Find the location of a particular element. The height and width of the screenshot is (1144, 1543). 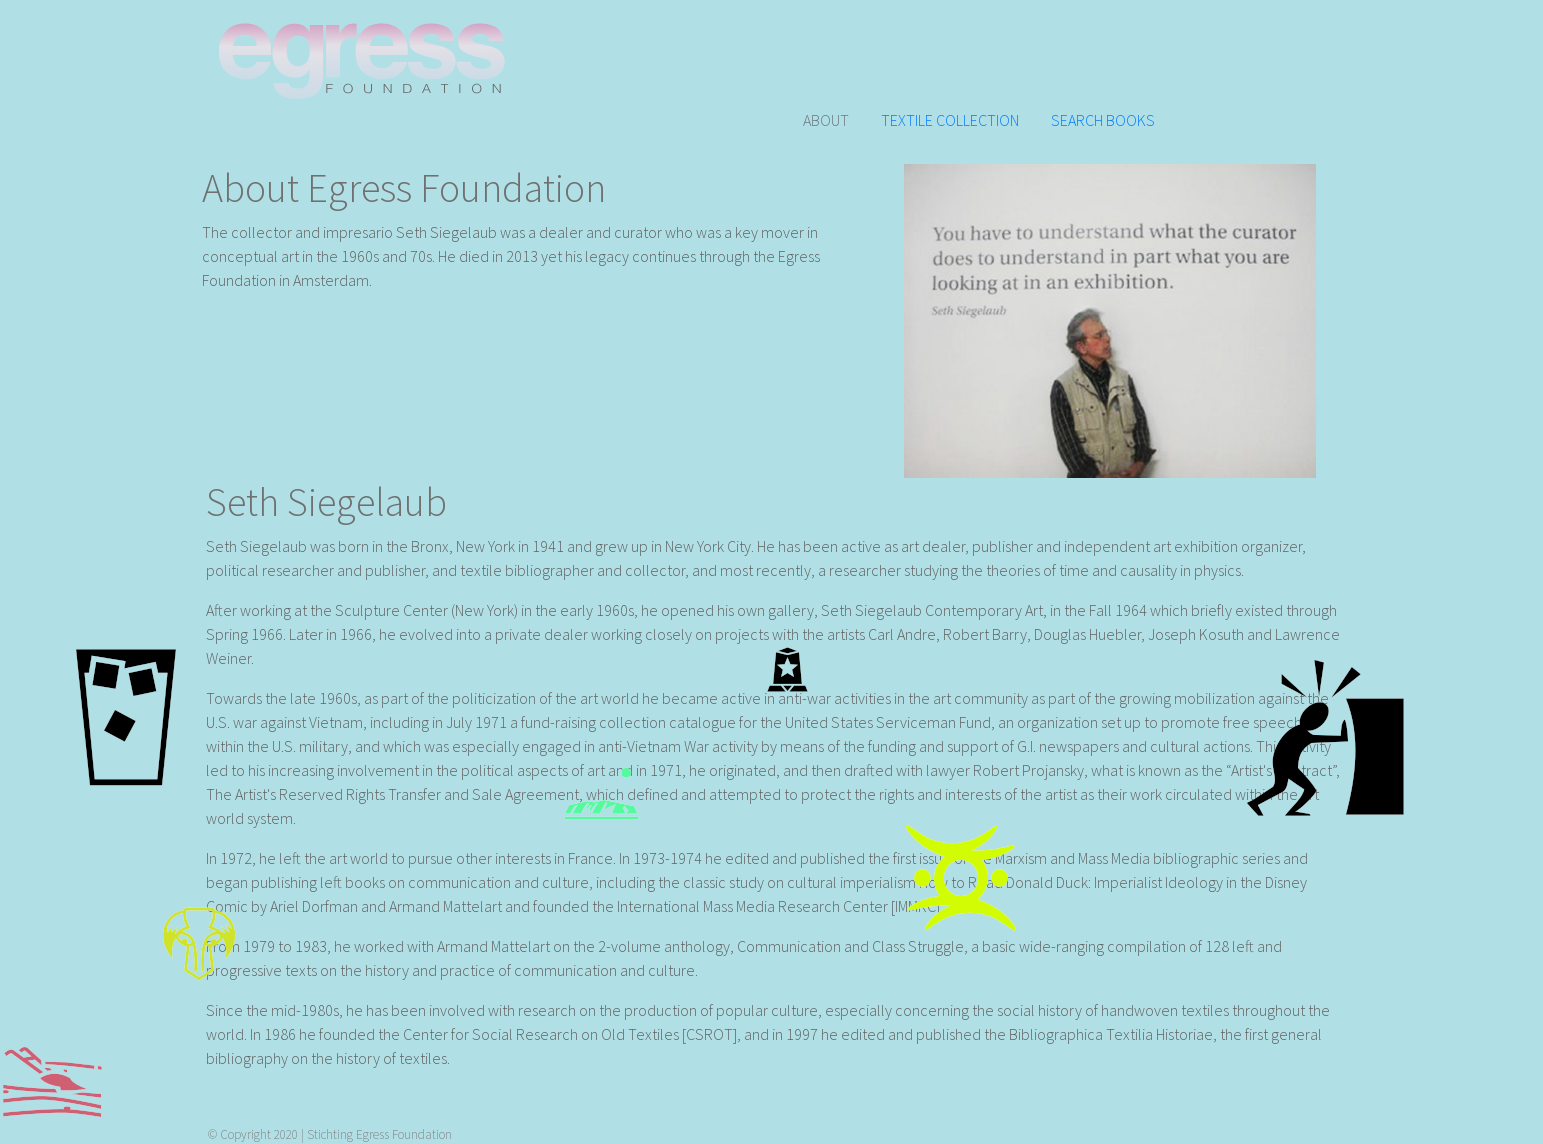

farming or agriculture tool indicator is located at coordinates (52, 1067).